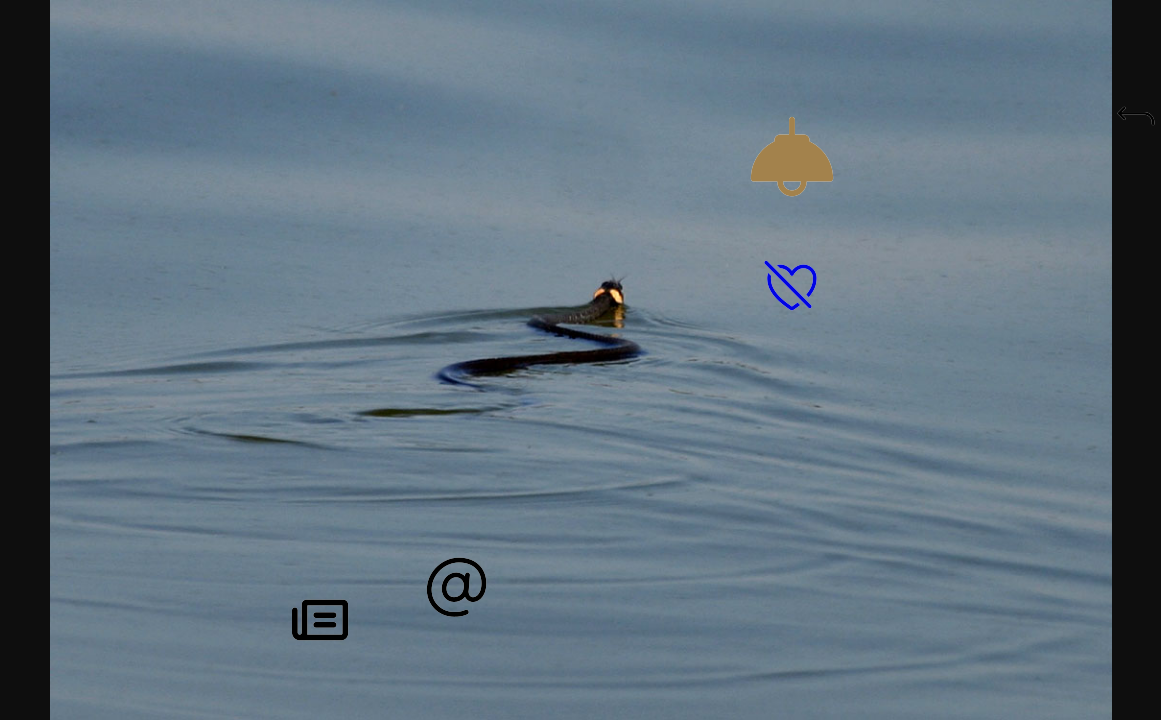 This screenshot has width=1161, height=720. Describe the element at coordinates (790, 285) in the screenshot. I see `remove from favorites` at that location.